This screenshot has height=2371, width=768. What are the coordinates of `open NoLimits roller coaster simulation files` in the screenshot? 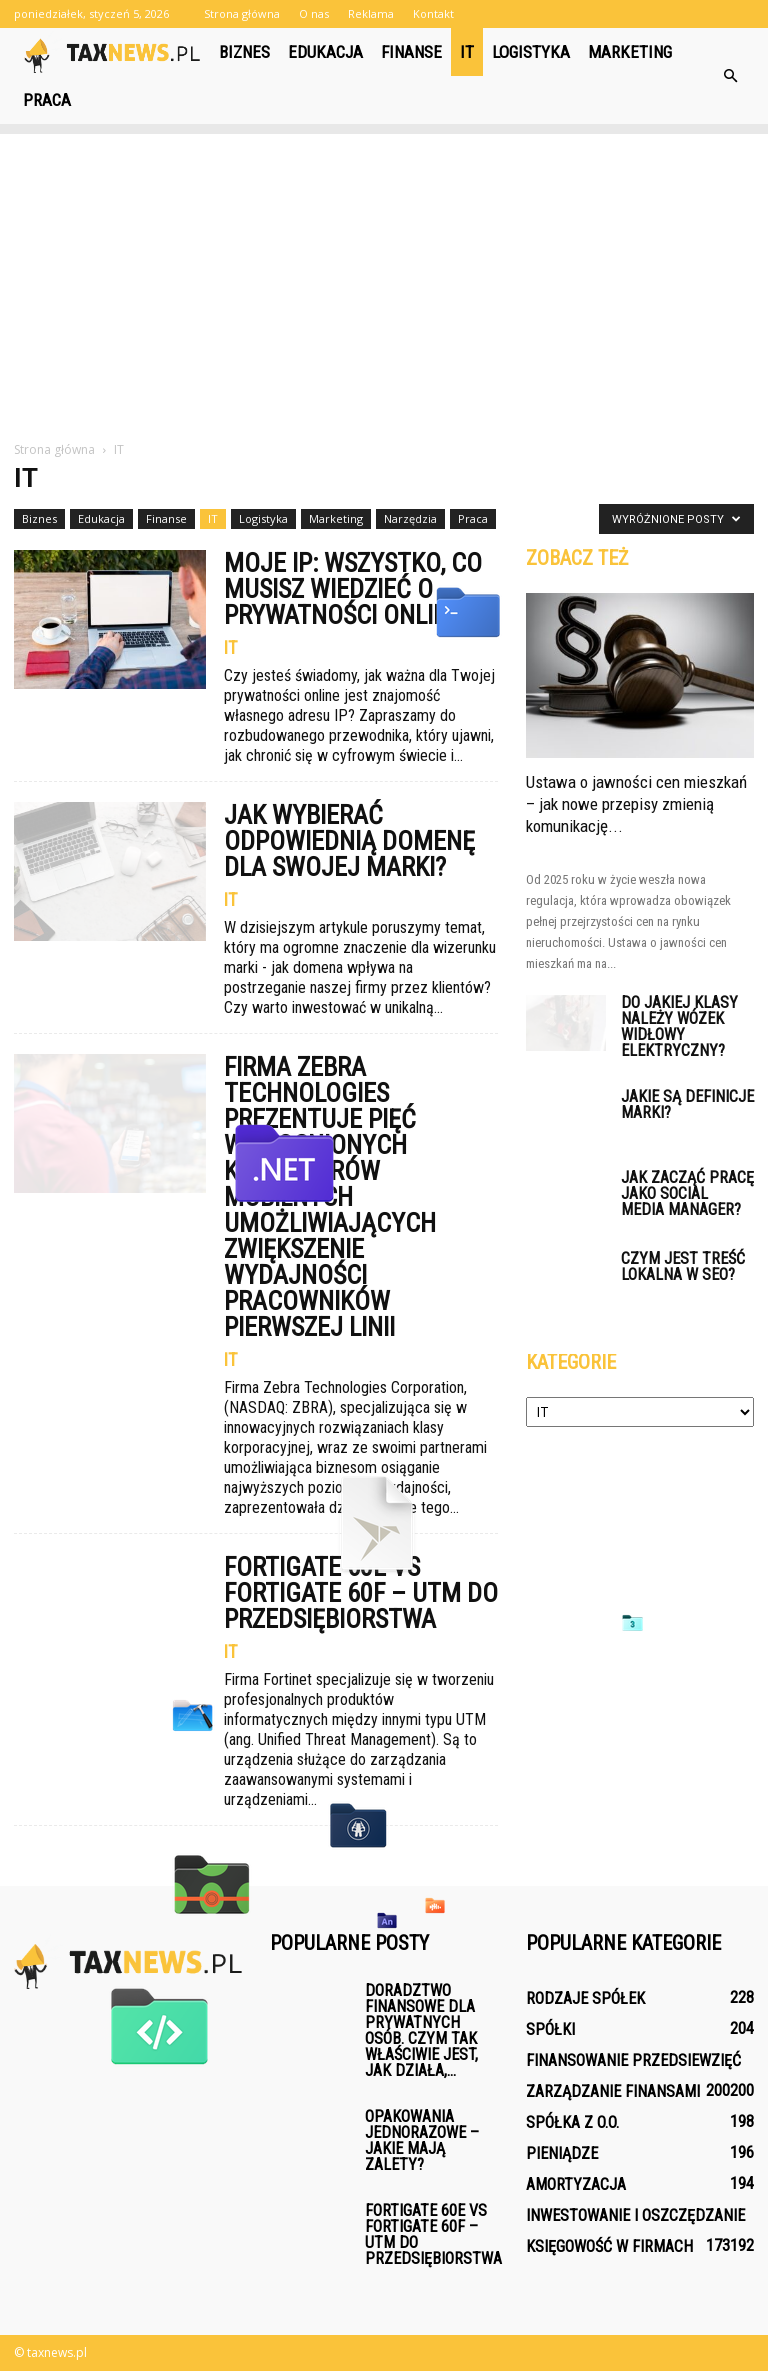 It's located at (358, 1827).